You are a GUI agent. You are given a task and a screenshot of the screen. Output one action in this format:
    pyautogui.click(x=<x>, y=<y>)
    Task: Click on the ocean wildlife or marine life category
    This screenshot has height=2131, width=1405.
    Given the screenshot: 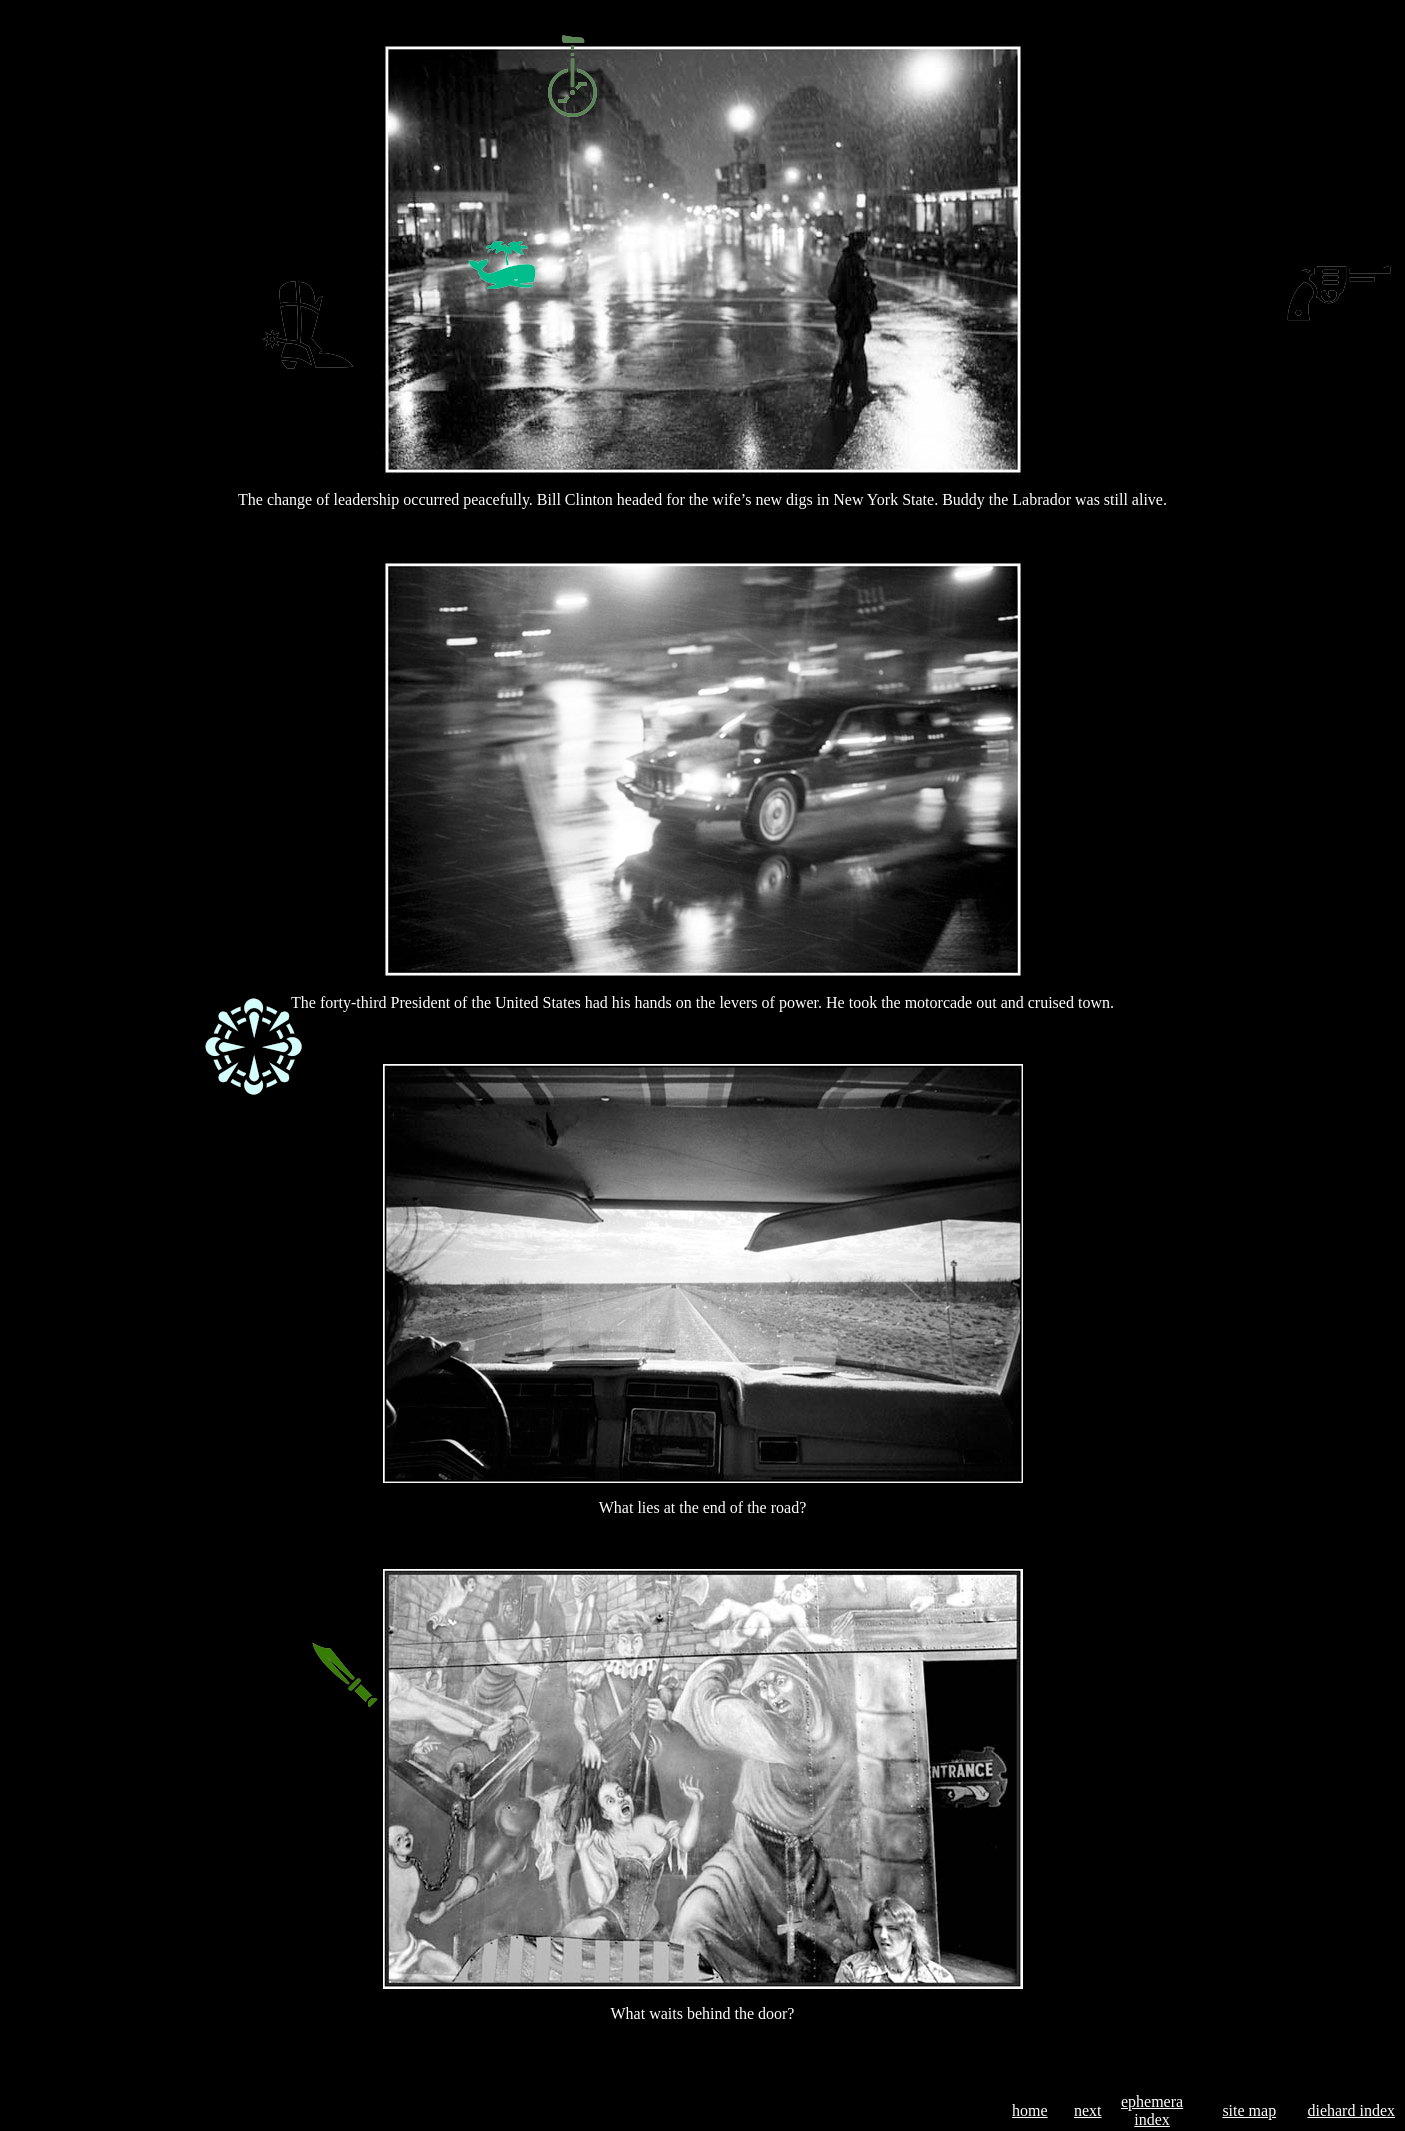 What is the action you would take?
    pyautogui.click(x=502, y=265)
    